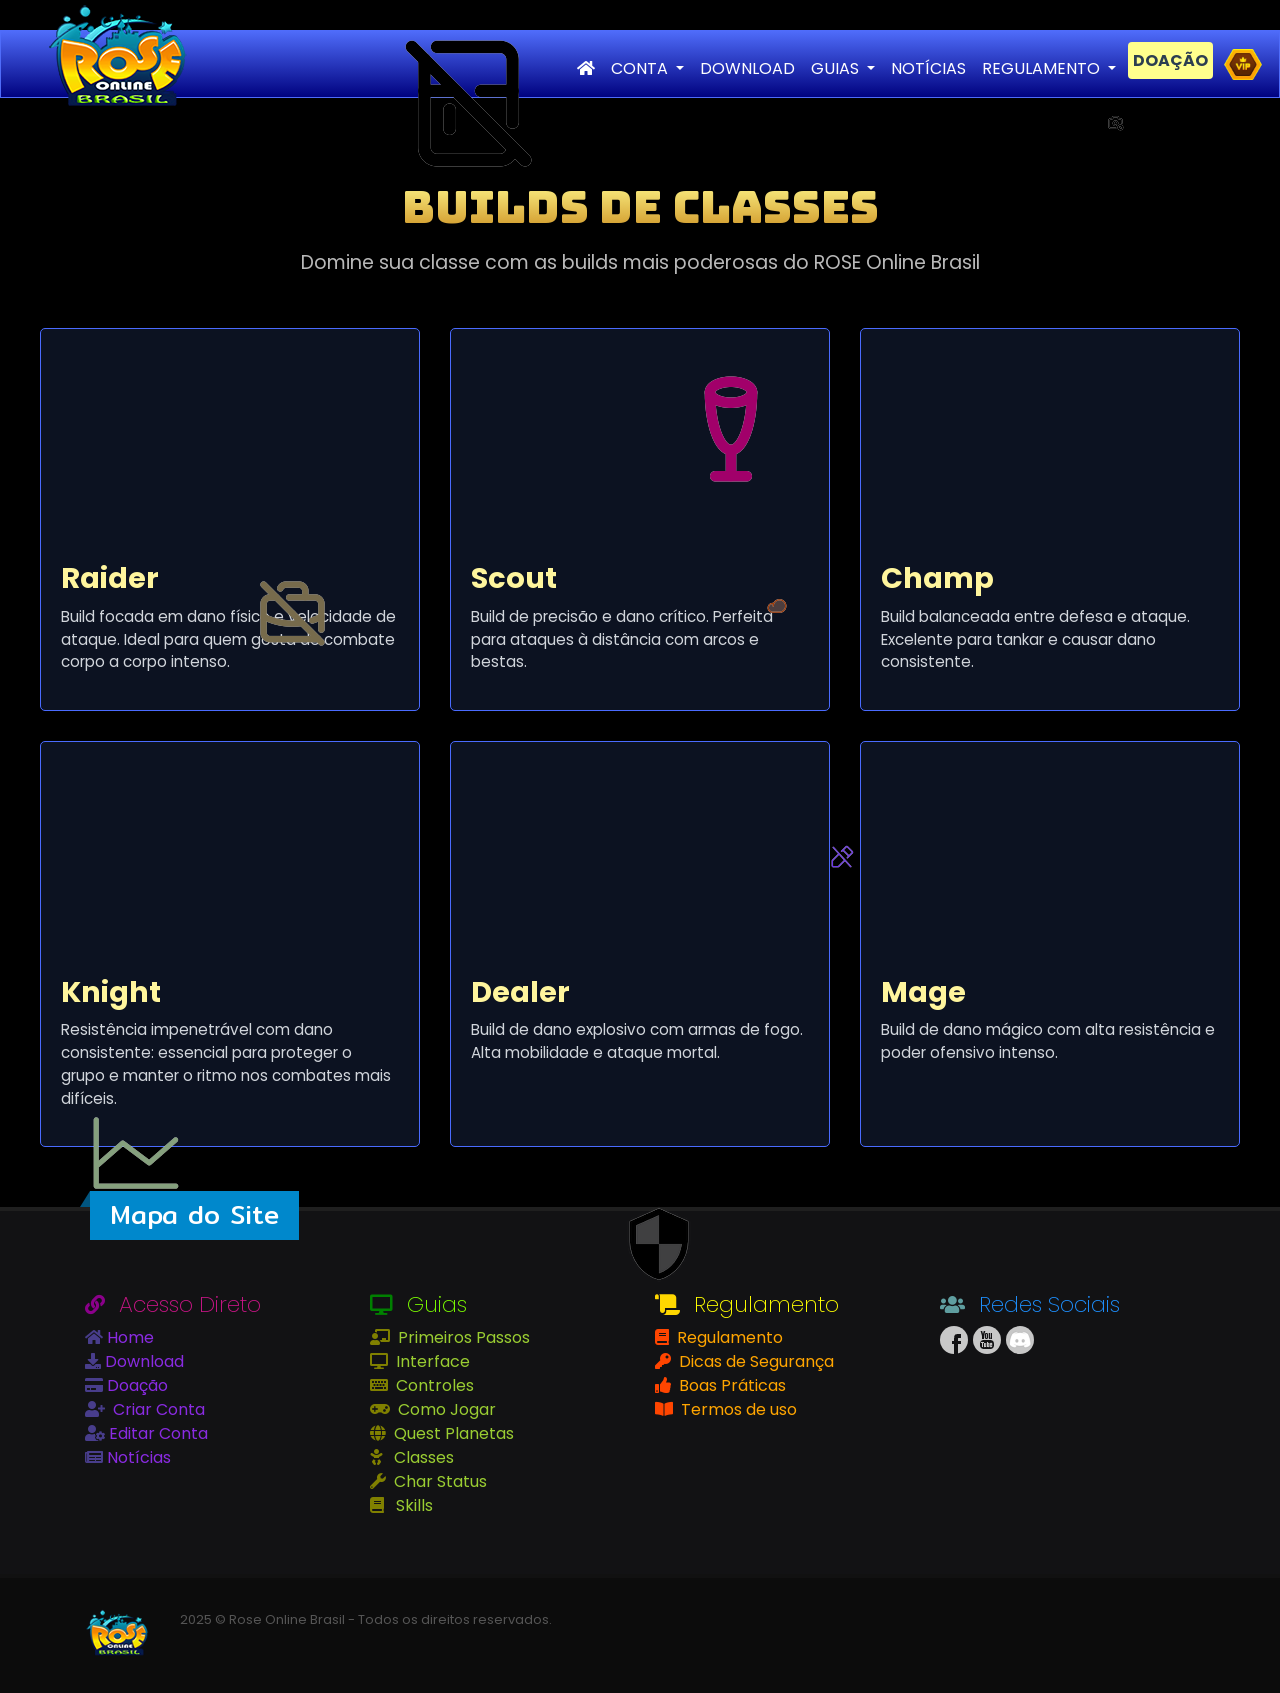 The height and width of the screenshot is (1693, 1280). I want to click on view analytics or statistics, so click(136, 1153).